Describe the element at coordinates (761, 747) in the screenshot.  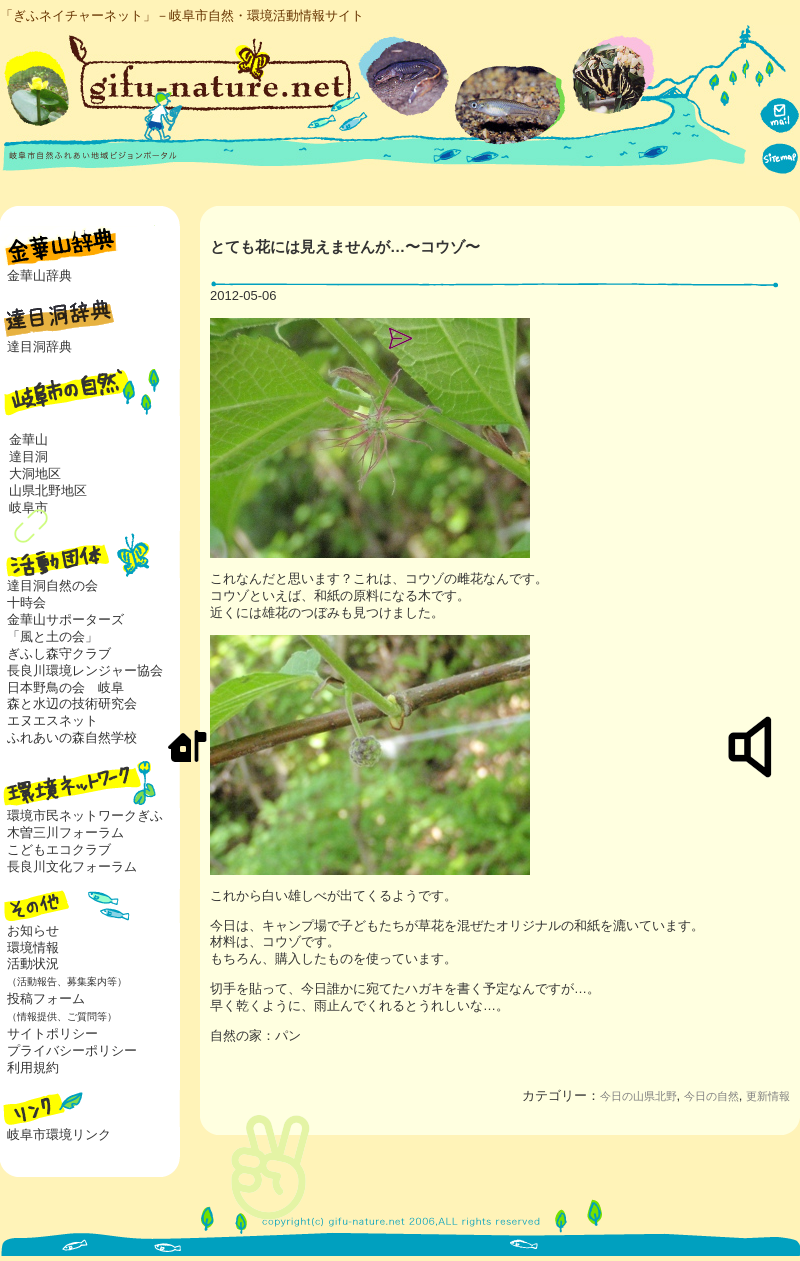
I see `speaker with no audio output` at that location.